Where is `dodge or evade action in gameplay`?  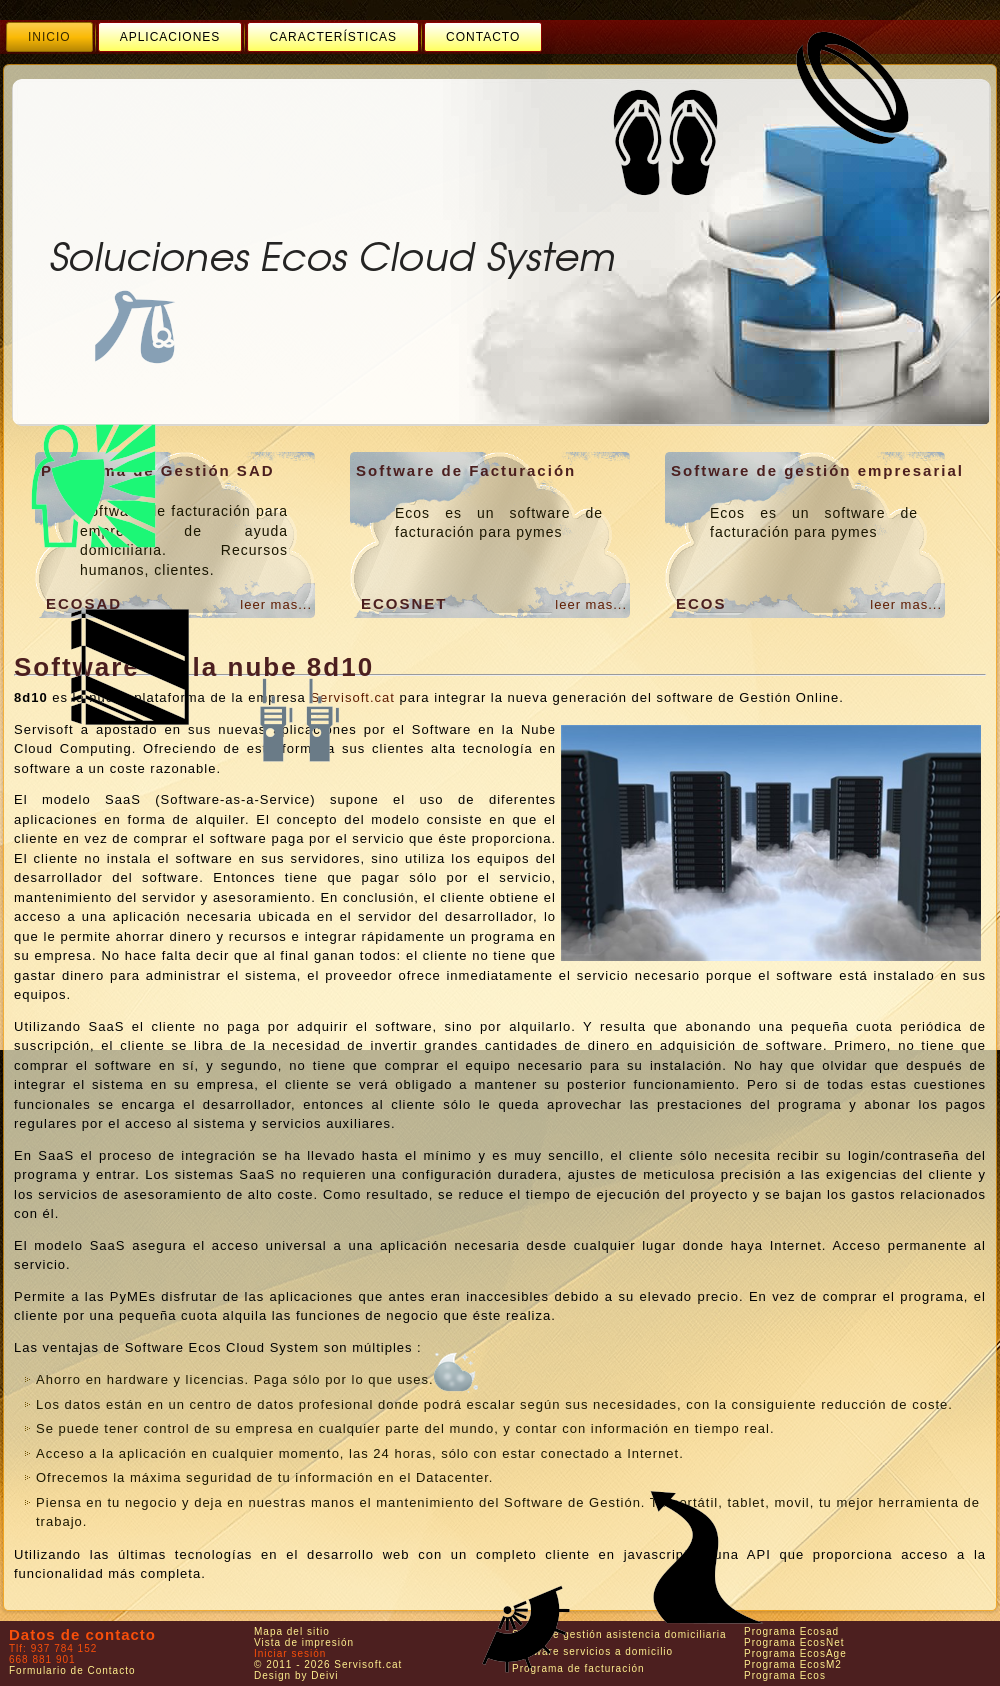 dodge or evade action in gameplay is located at coordinates (703, 1558).